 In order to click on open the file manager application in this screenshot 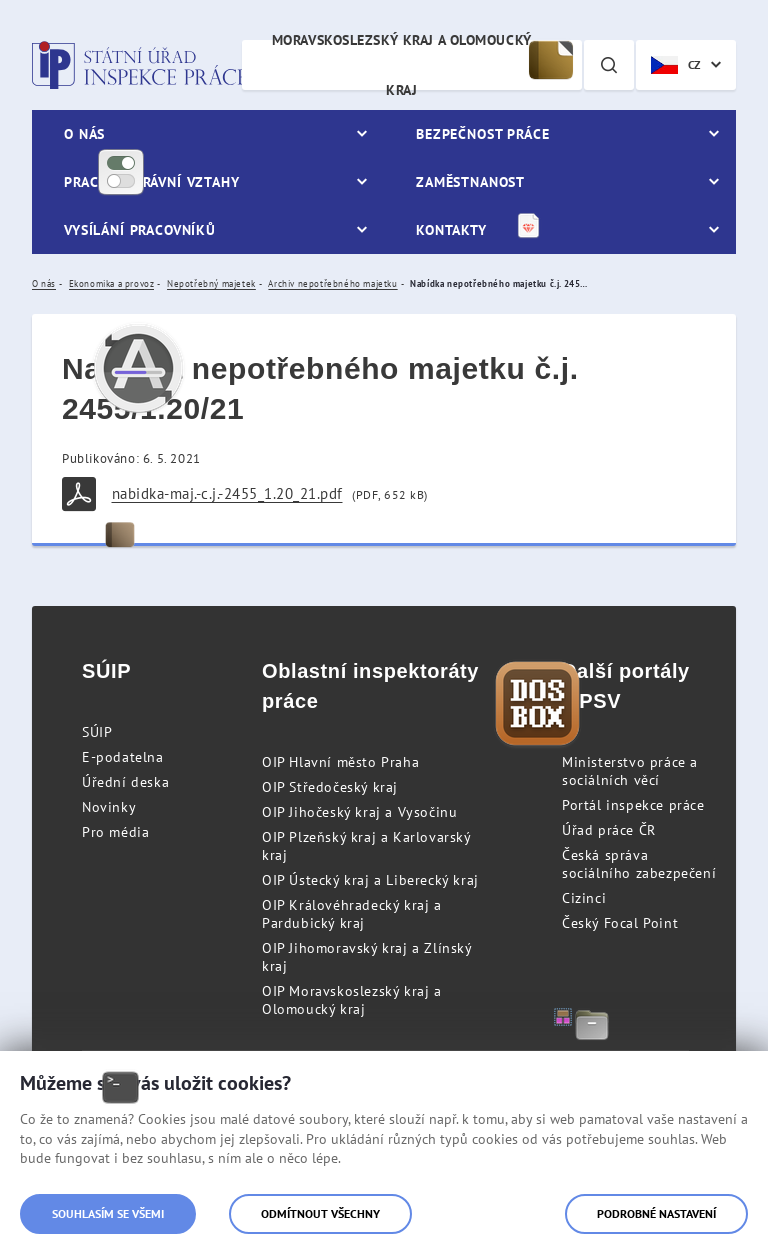, I will do `click(592, 1025)`.